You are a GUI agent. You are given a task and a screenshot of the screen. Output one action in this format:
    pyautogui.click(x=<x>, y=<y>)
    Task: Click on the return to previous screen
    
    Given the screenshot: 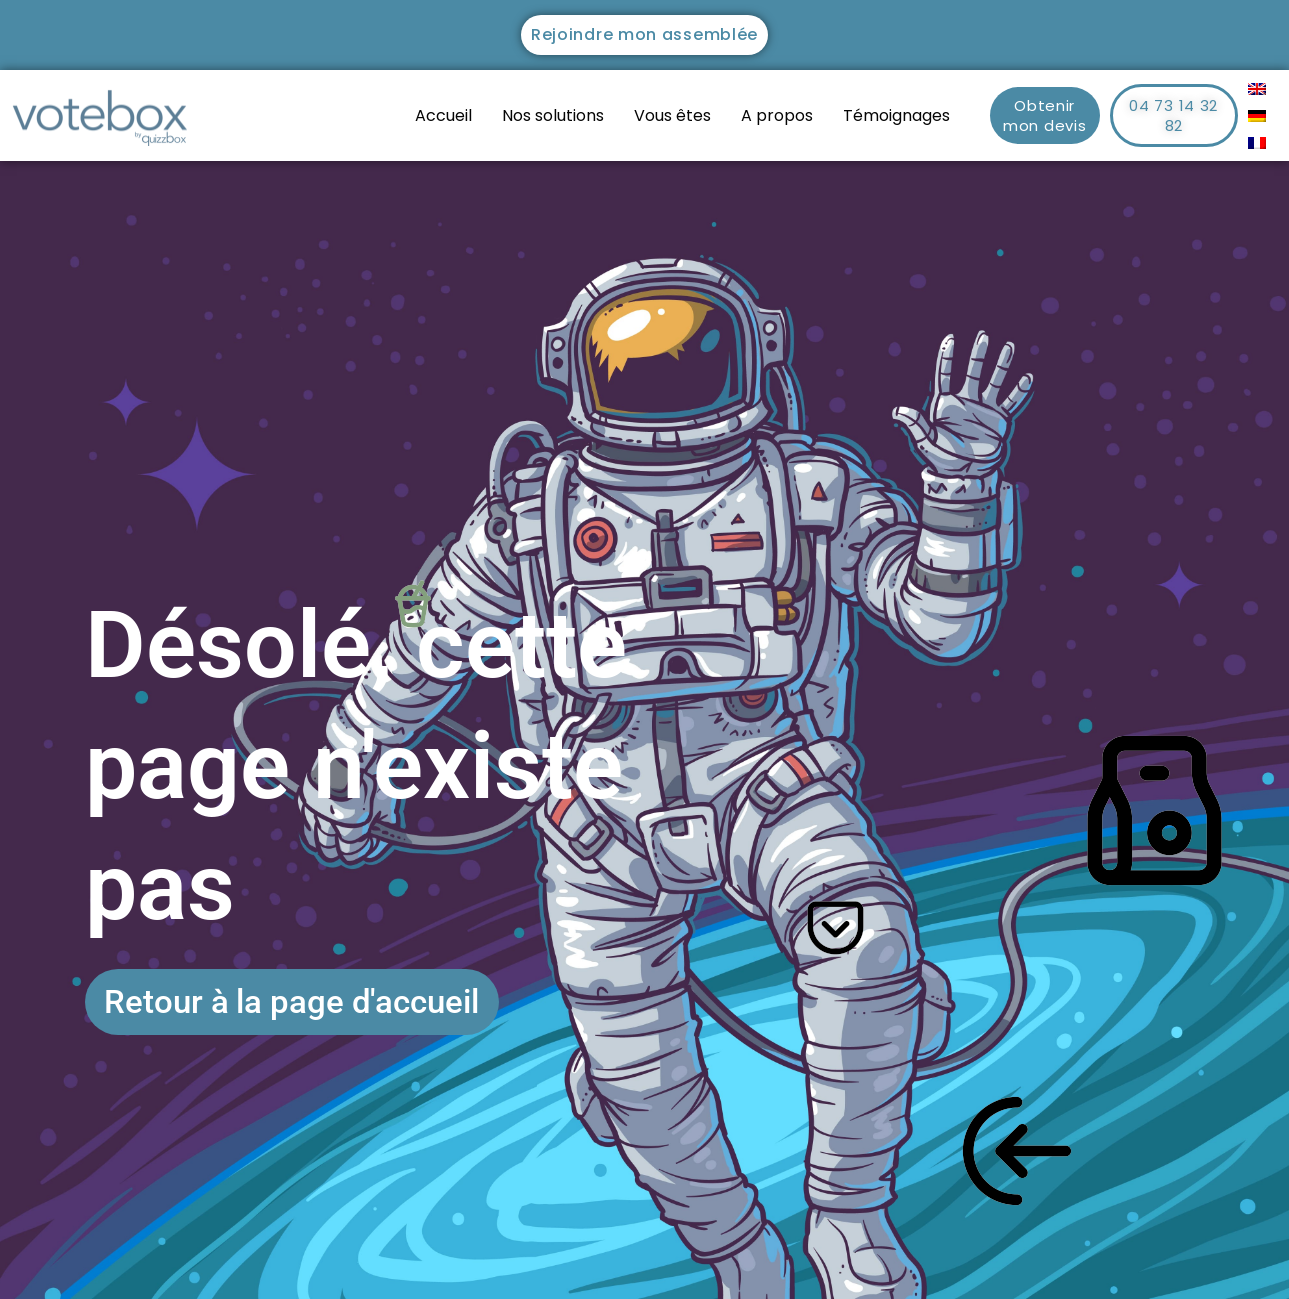 What is the action you would take?
    pyautogui.click(x=1017, y=1151)
    